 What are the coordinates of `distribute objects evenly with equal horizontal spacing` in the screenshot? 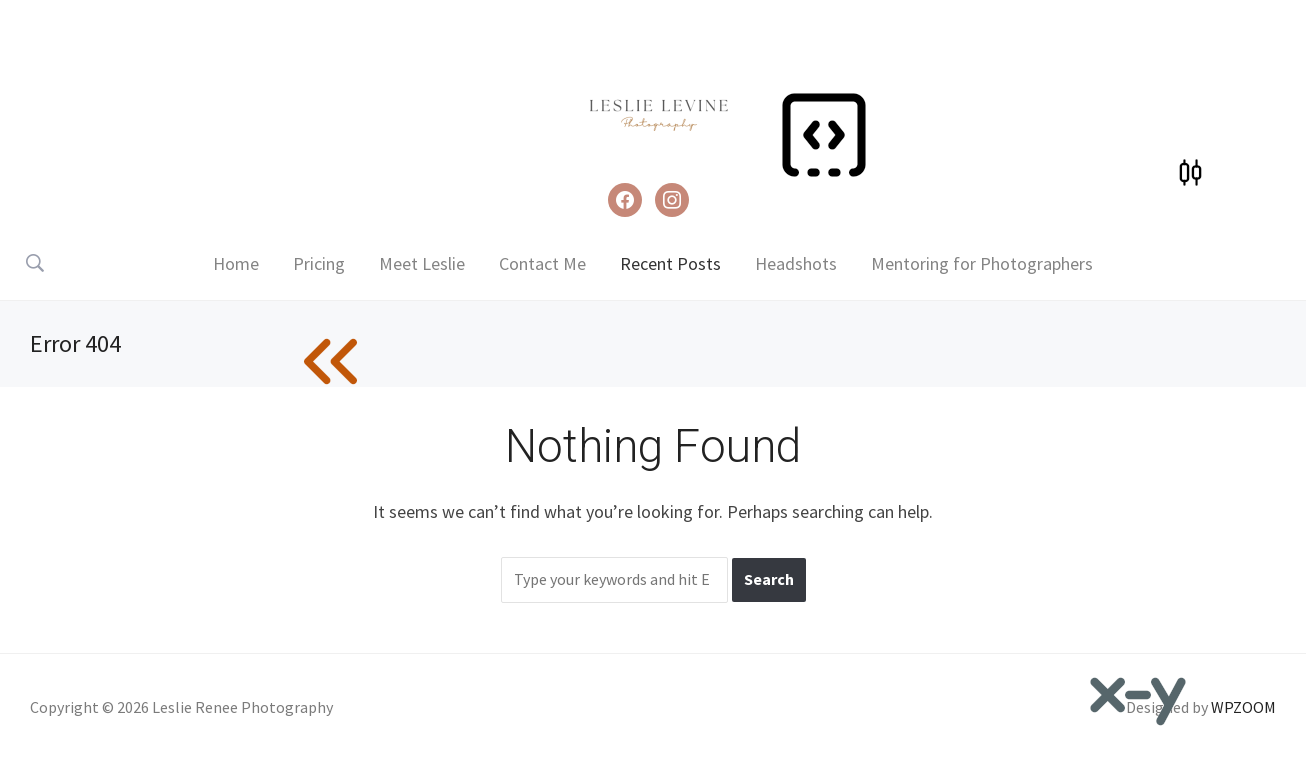 It's located at (1190, 172).